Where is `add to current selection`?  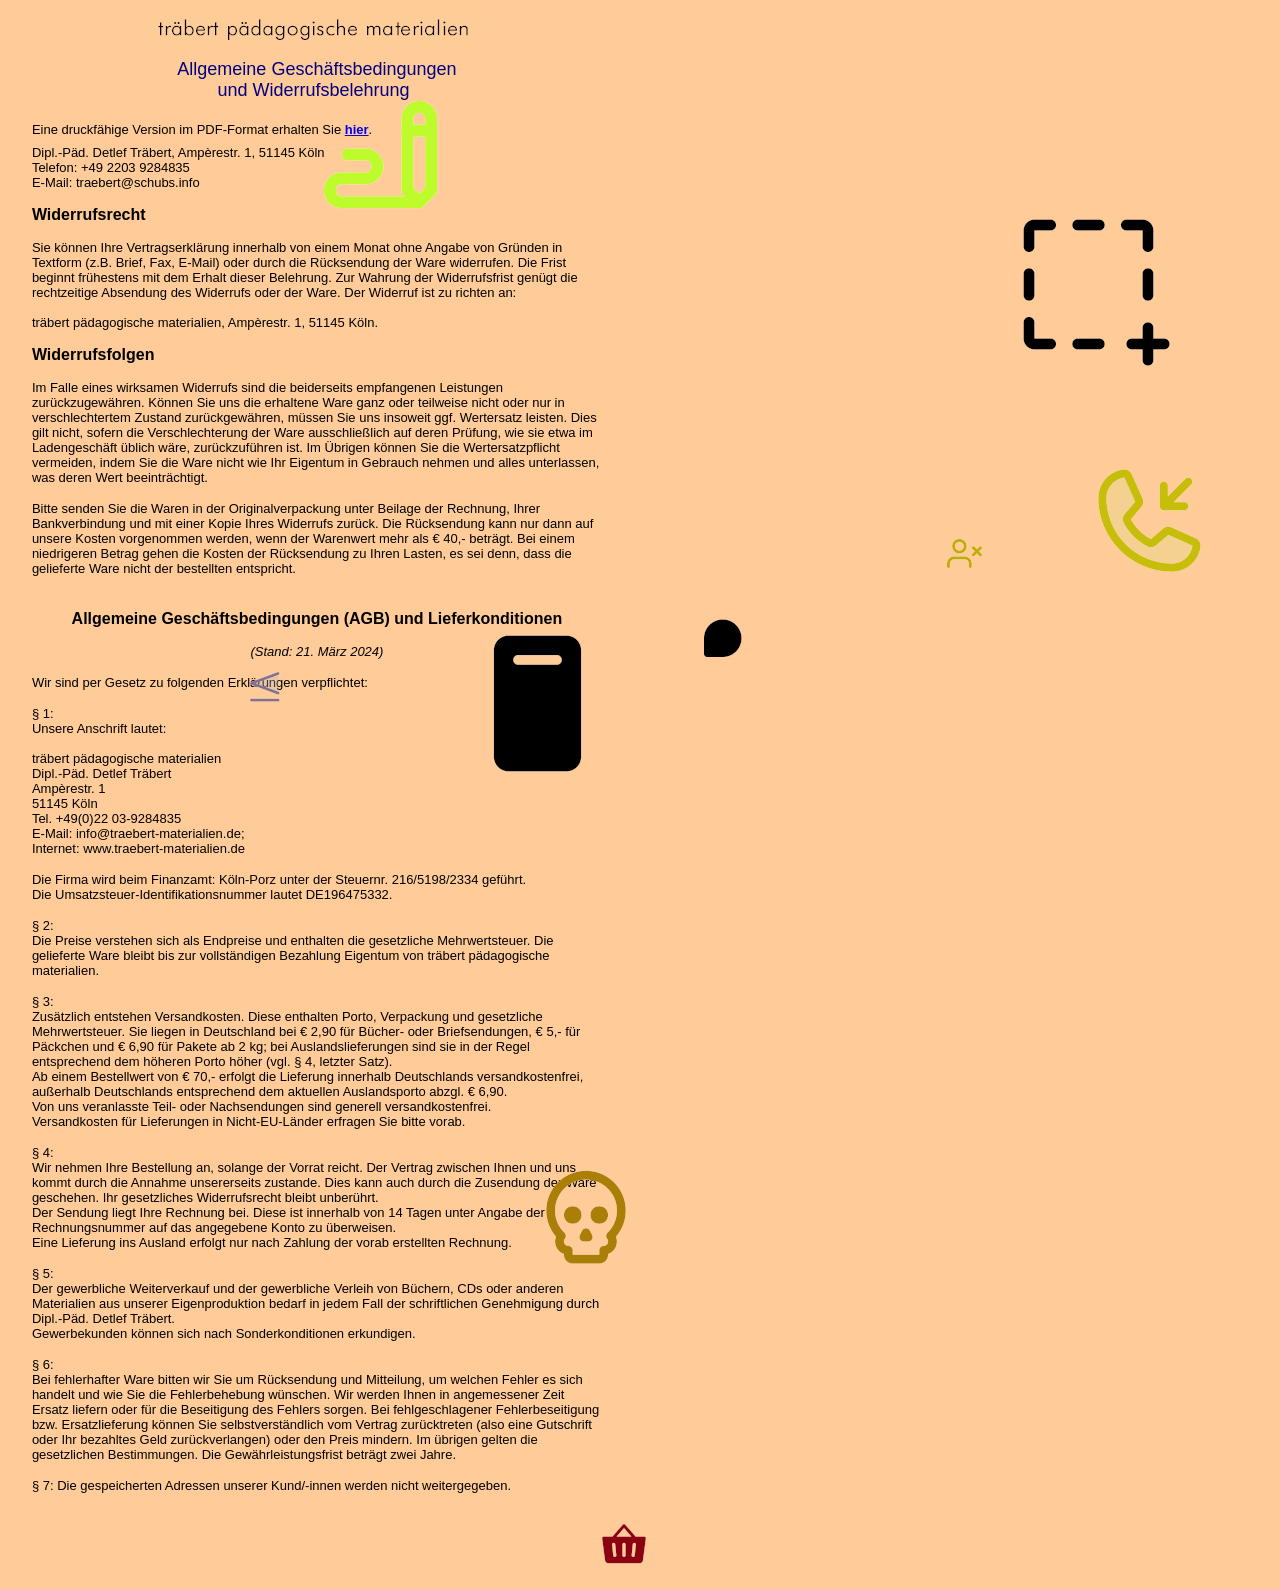 add to current selection is located at coordinates (1088, 284).